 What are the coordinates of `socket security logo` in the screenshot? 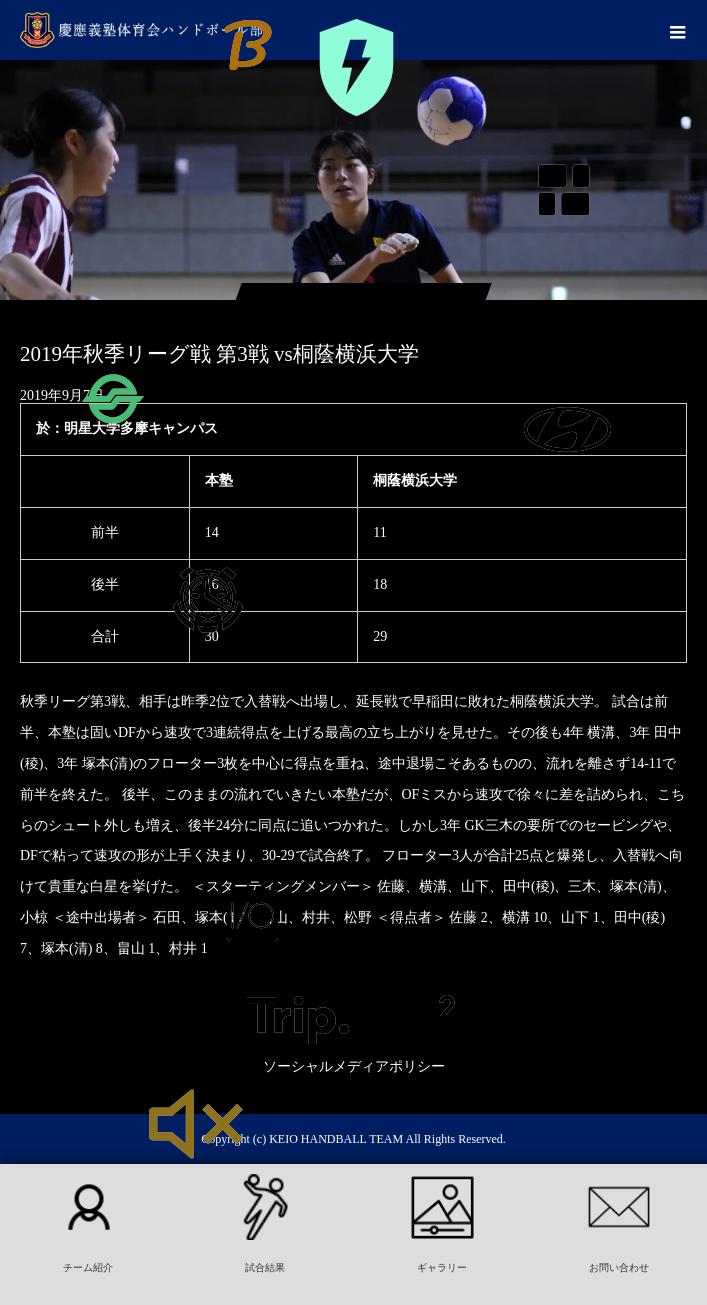 It's located at (356, 67).